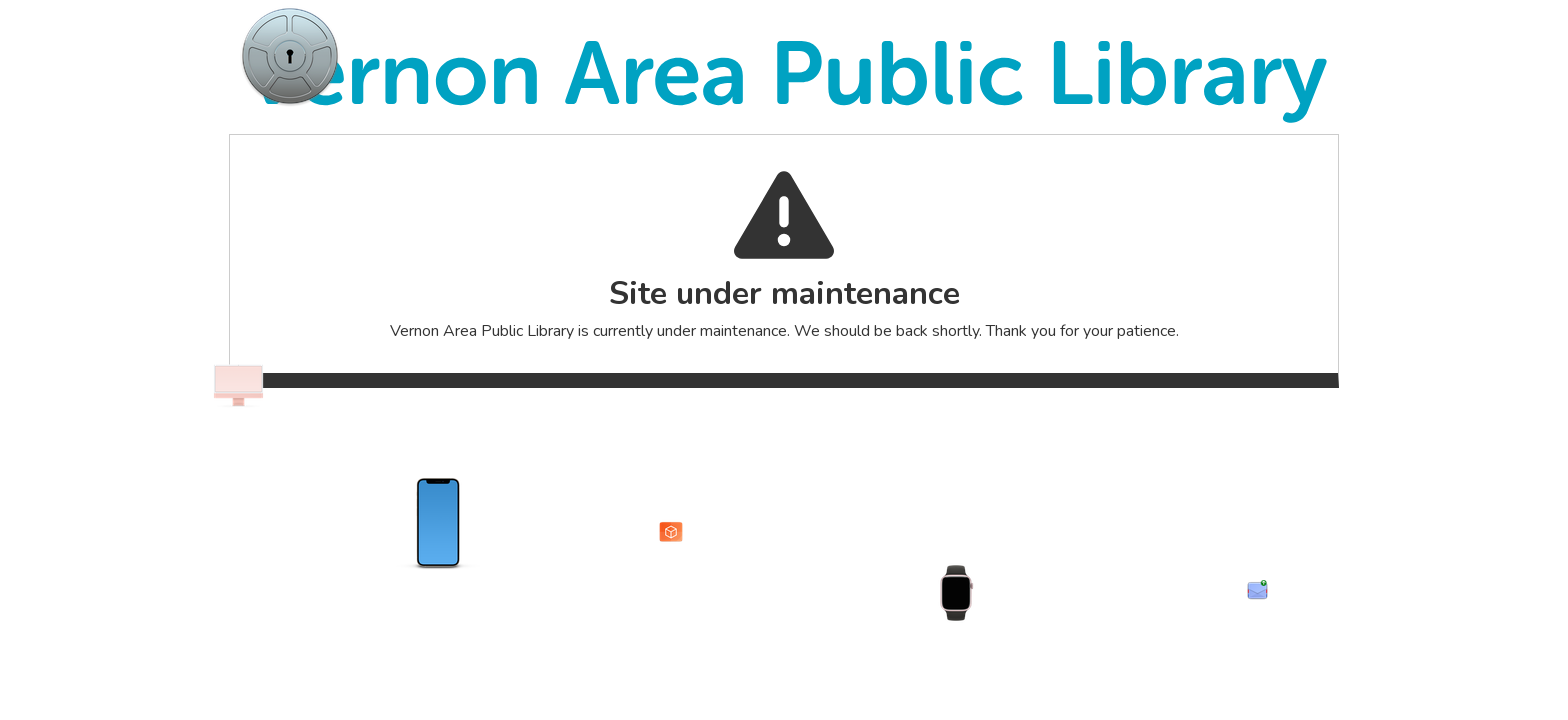 Image resolution: width=1568 pixels, height=720 pixels. I want to click on open a 3D model file in STL format, so click(671, 531).